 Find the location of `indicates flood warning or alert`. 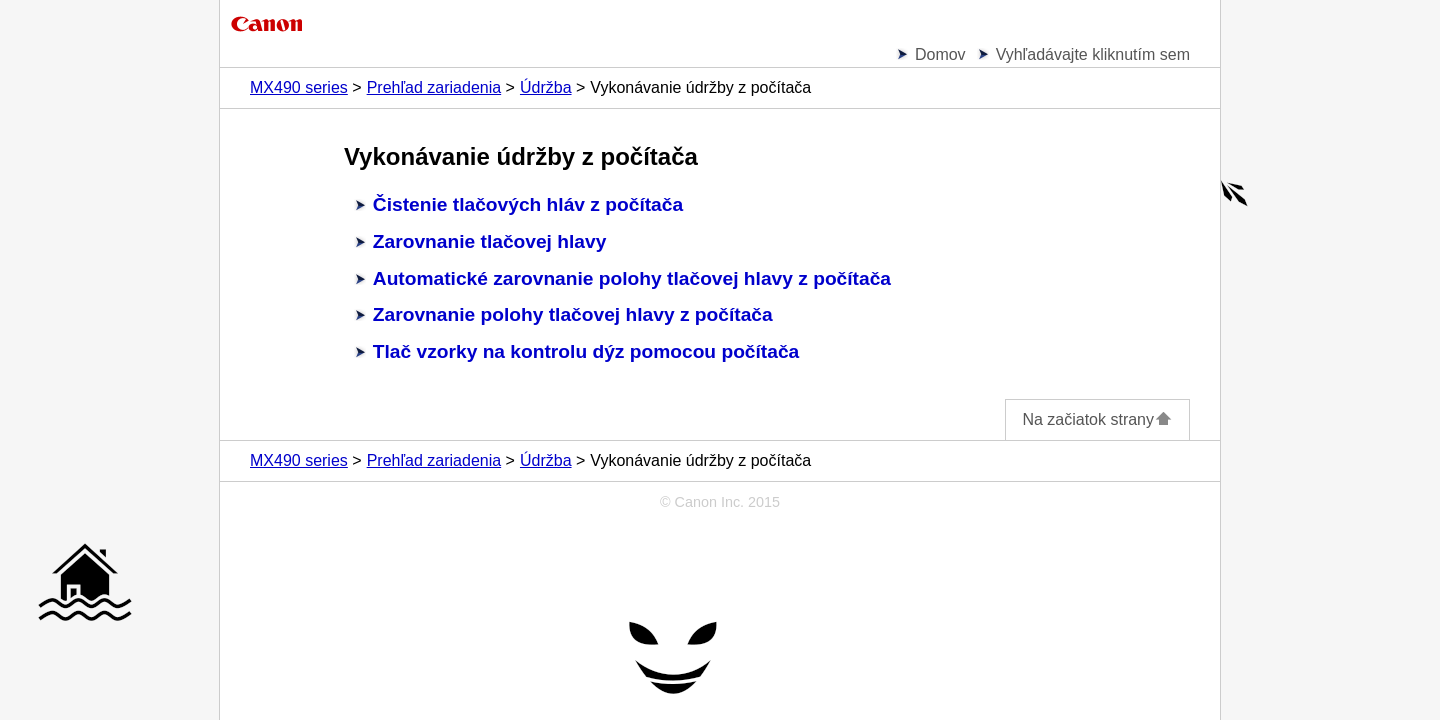

indicates flood warning or alert is located at coordinates (85, 580).